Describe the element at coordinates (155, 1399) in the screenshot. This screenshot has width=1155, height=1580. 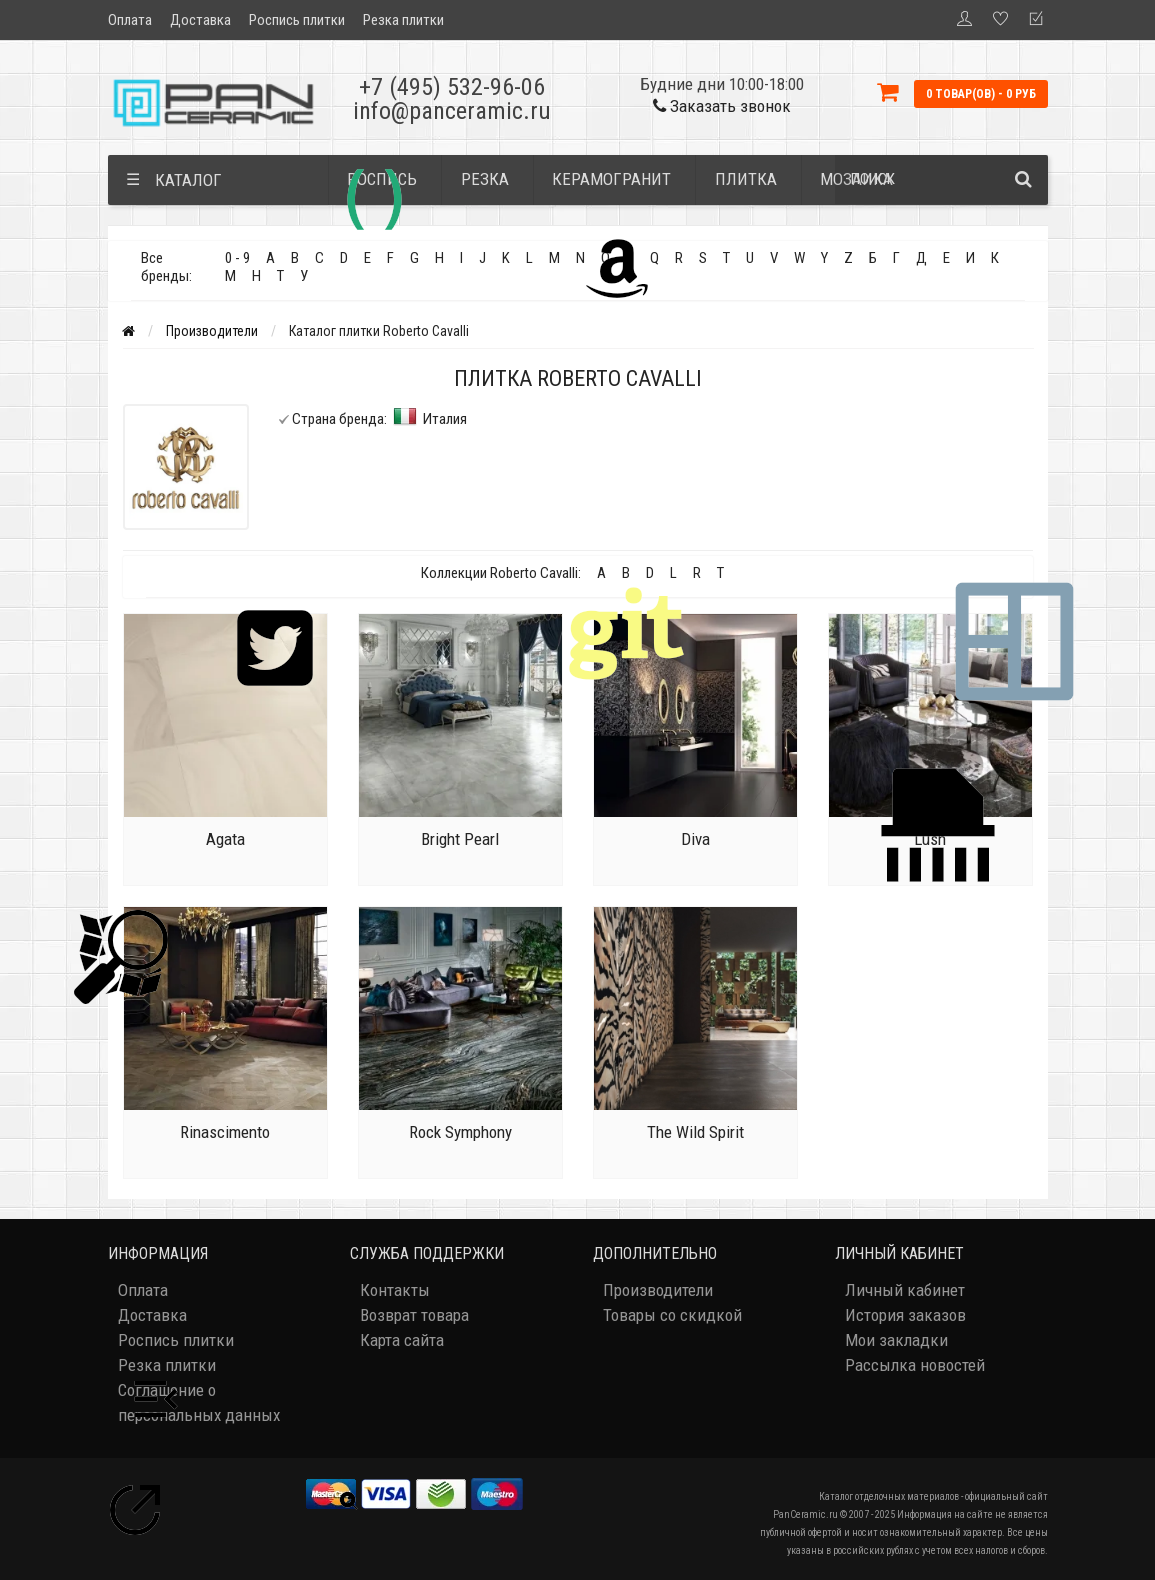
I see `collapse sidebar or navigation panel` at that location.